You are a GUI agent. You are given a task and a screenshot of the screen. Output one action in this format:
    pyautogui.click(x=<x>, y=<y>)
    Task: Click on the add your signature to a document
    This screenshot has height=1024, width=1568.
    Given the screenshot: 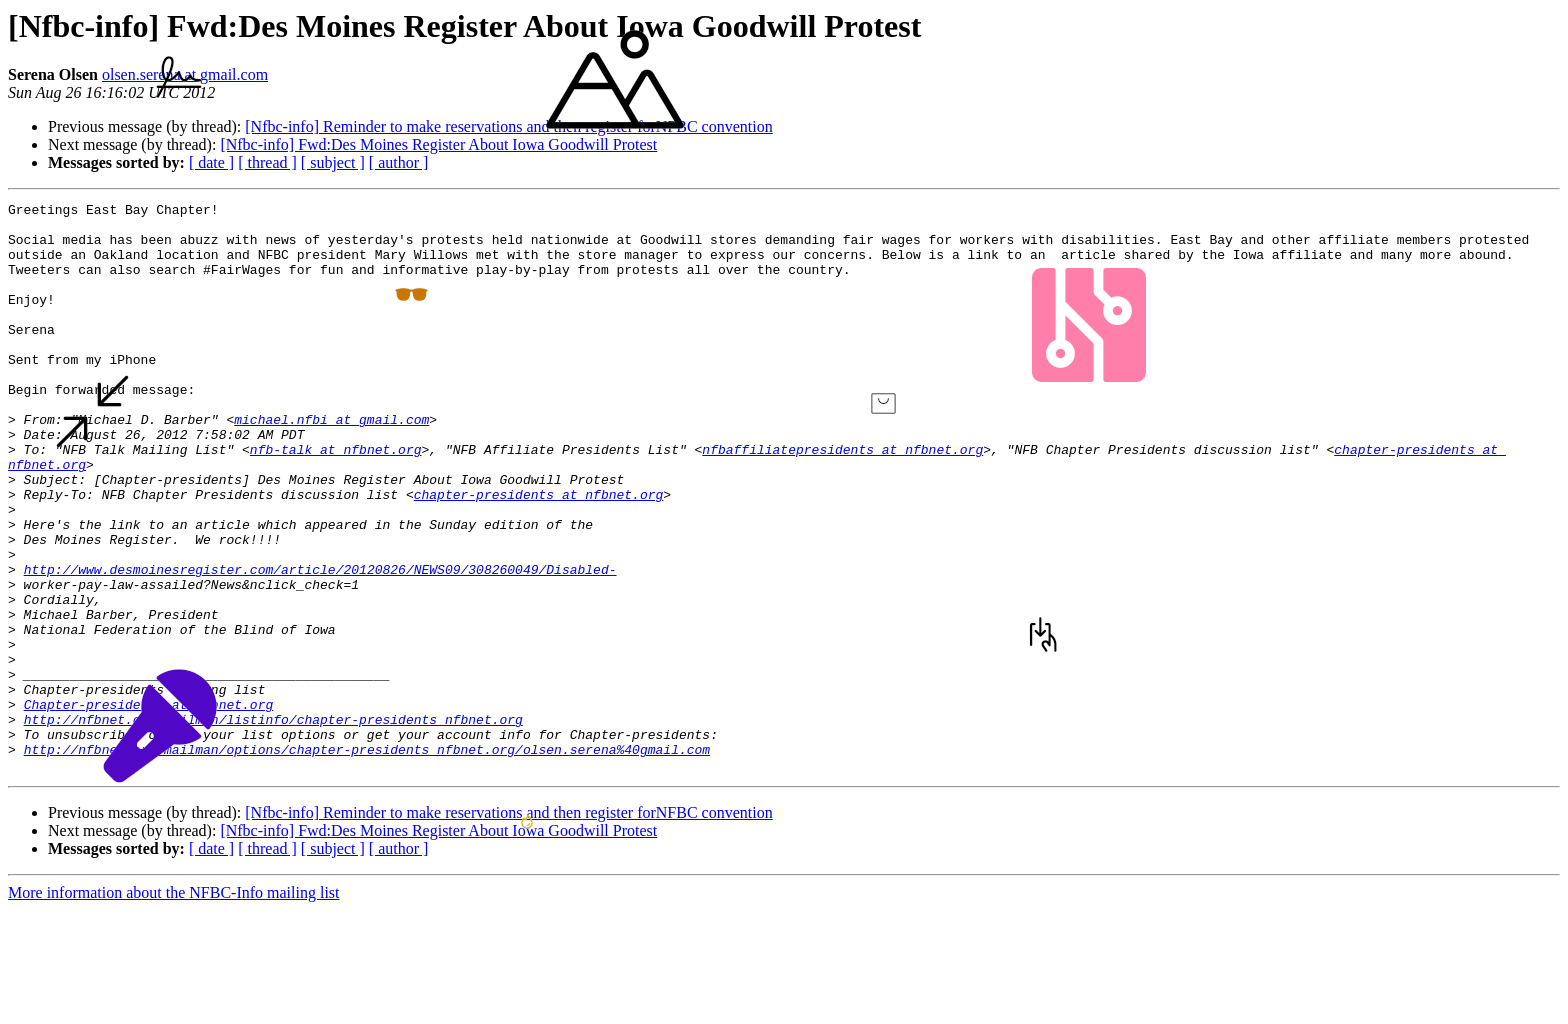 What is the action you would take?
    pyautogui.click(x=179, y=77)
    